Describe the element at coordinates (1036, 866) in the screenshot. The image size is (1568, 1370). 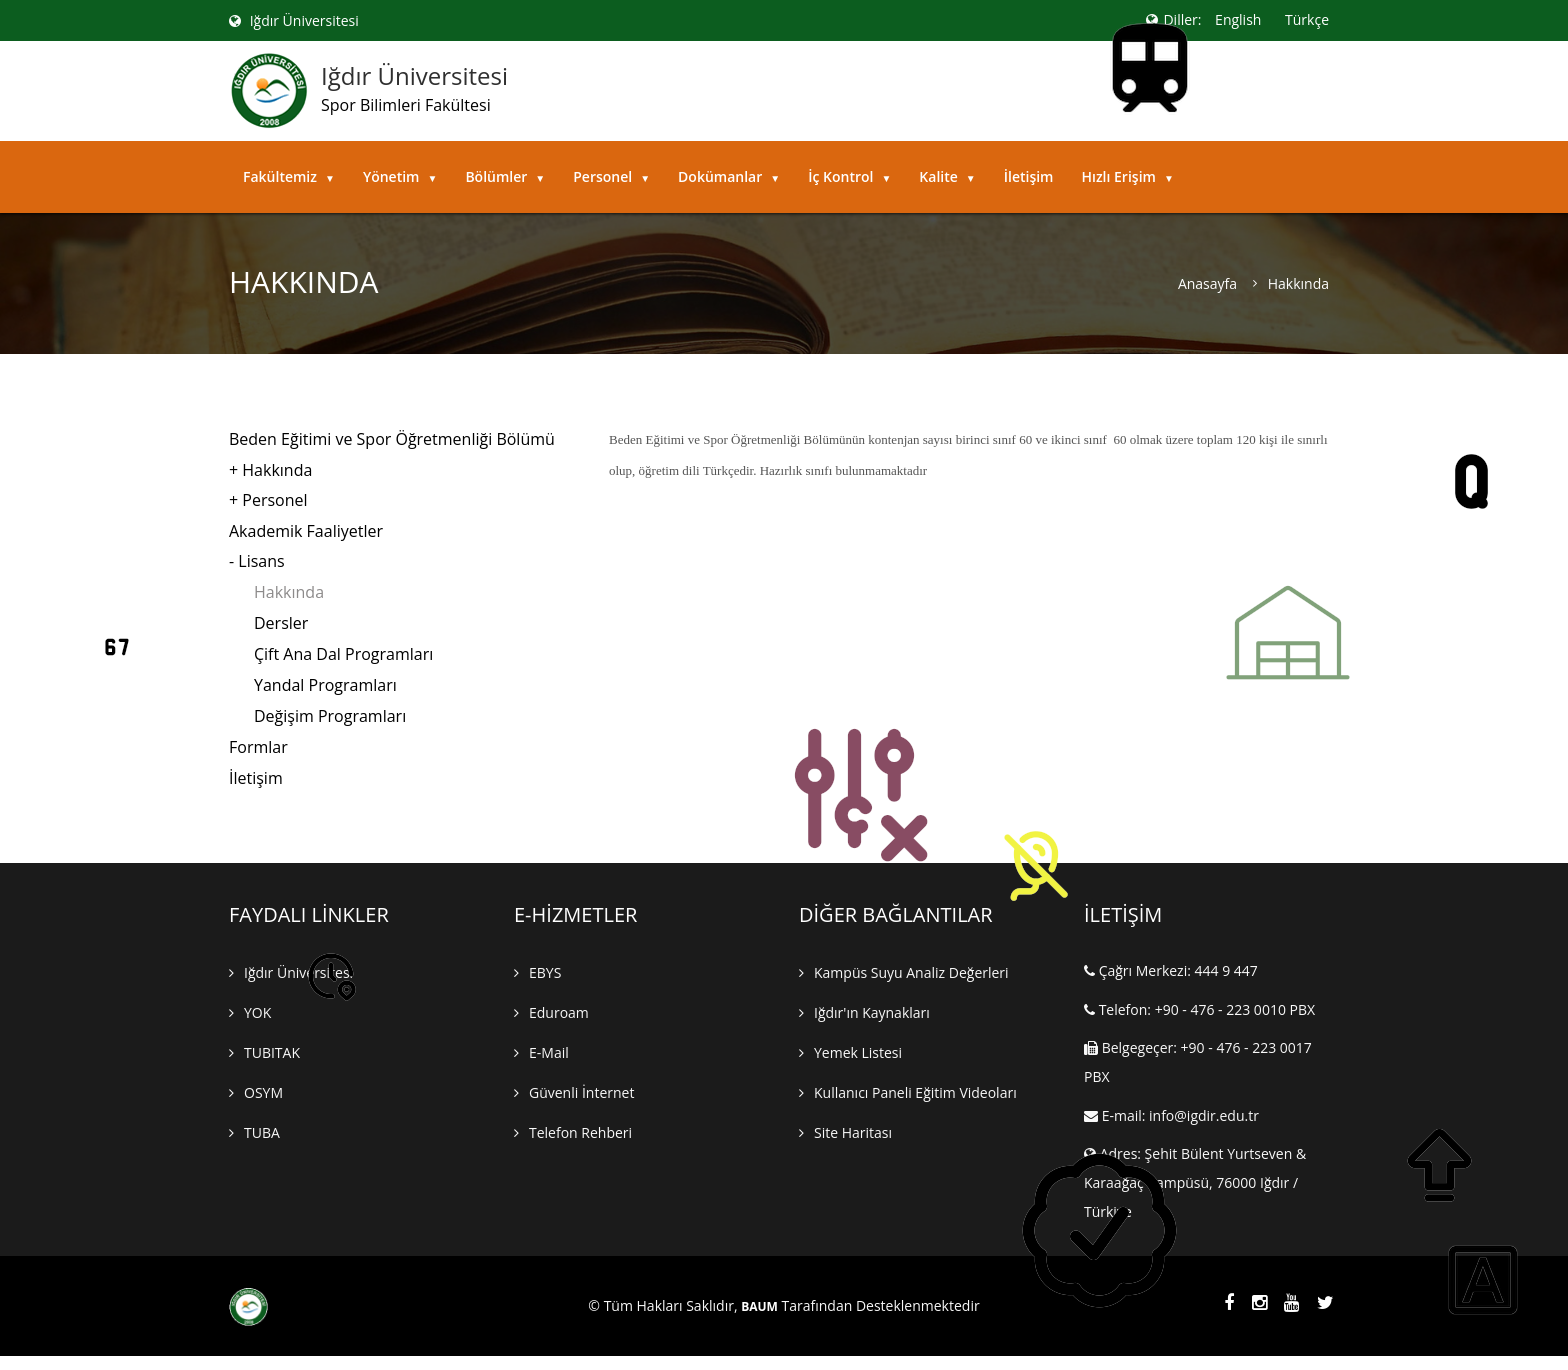
I see `disable party or celebration mode` at that location.